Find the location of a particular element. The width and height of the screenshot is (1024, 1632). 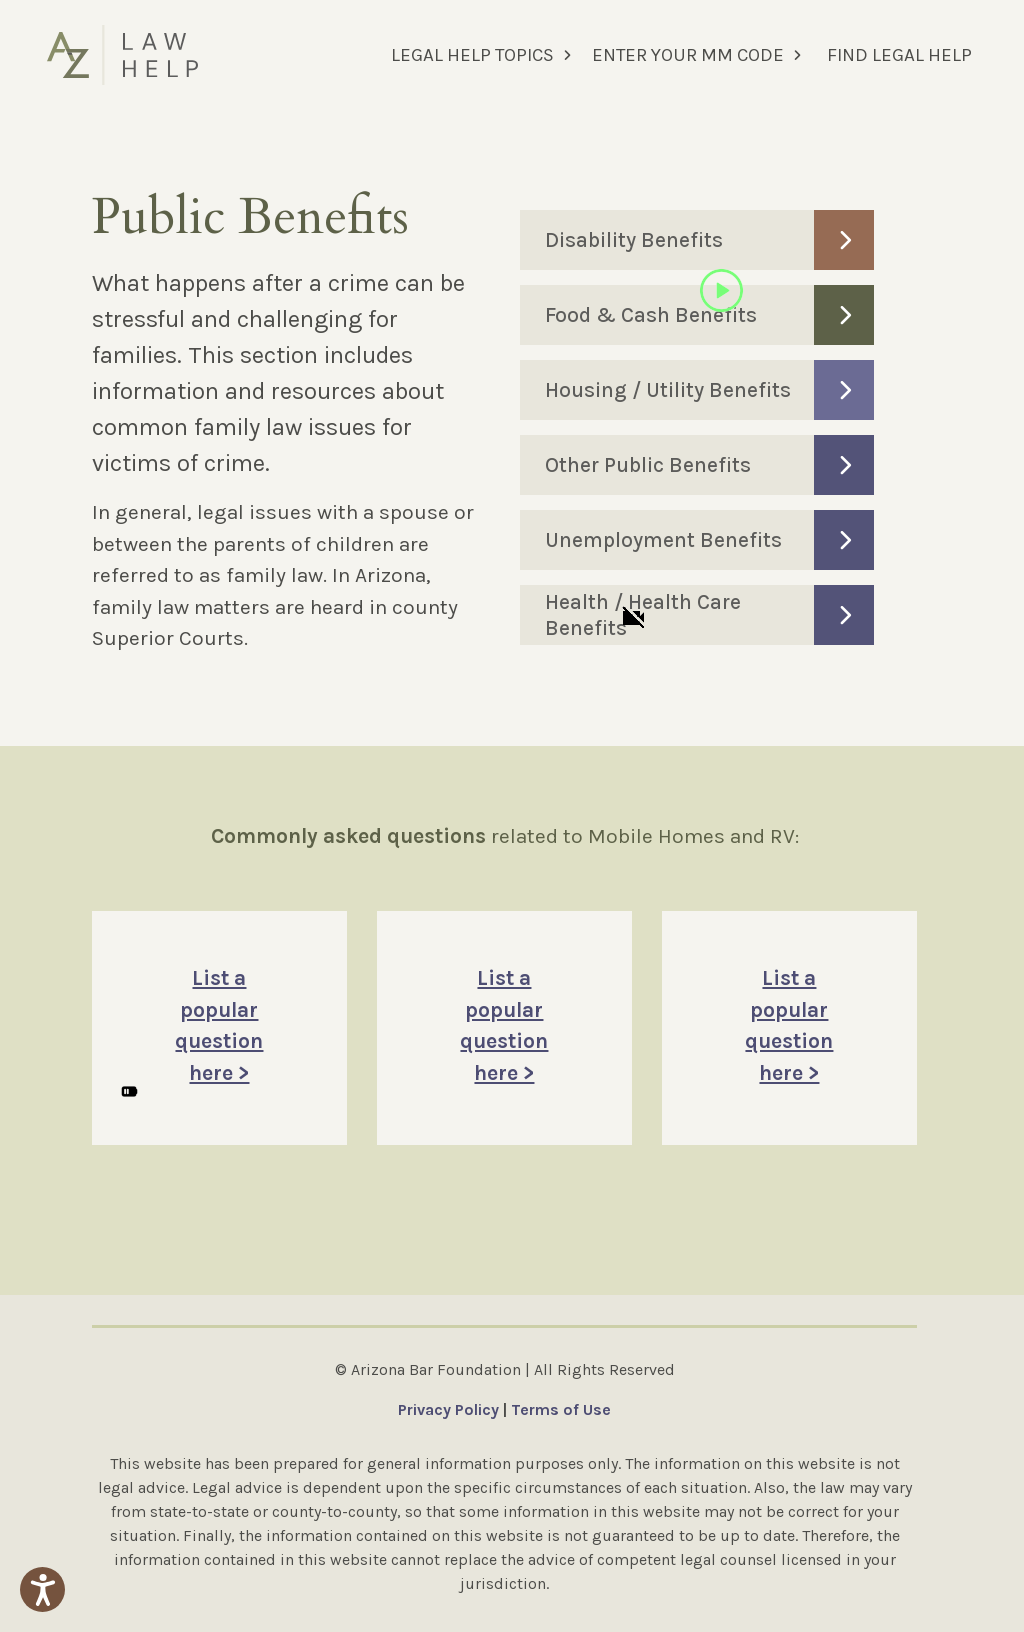

turn off camera or disable video is located at coordinates (634, 618).